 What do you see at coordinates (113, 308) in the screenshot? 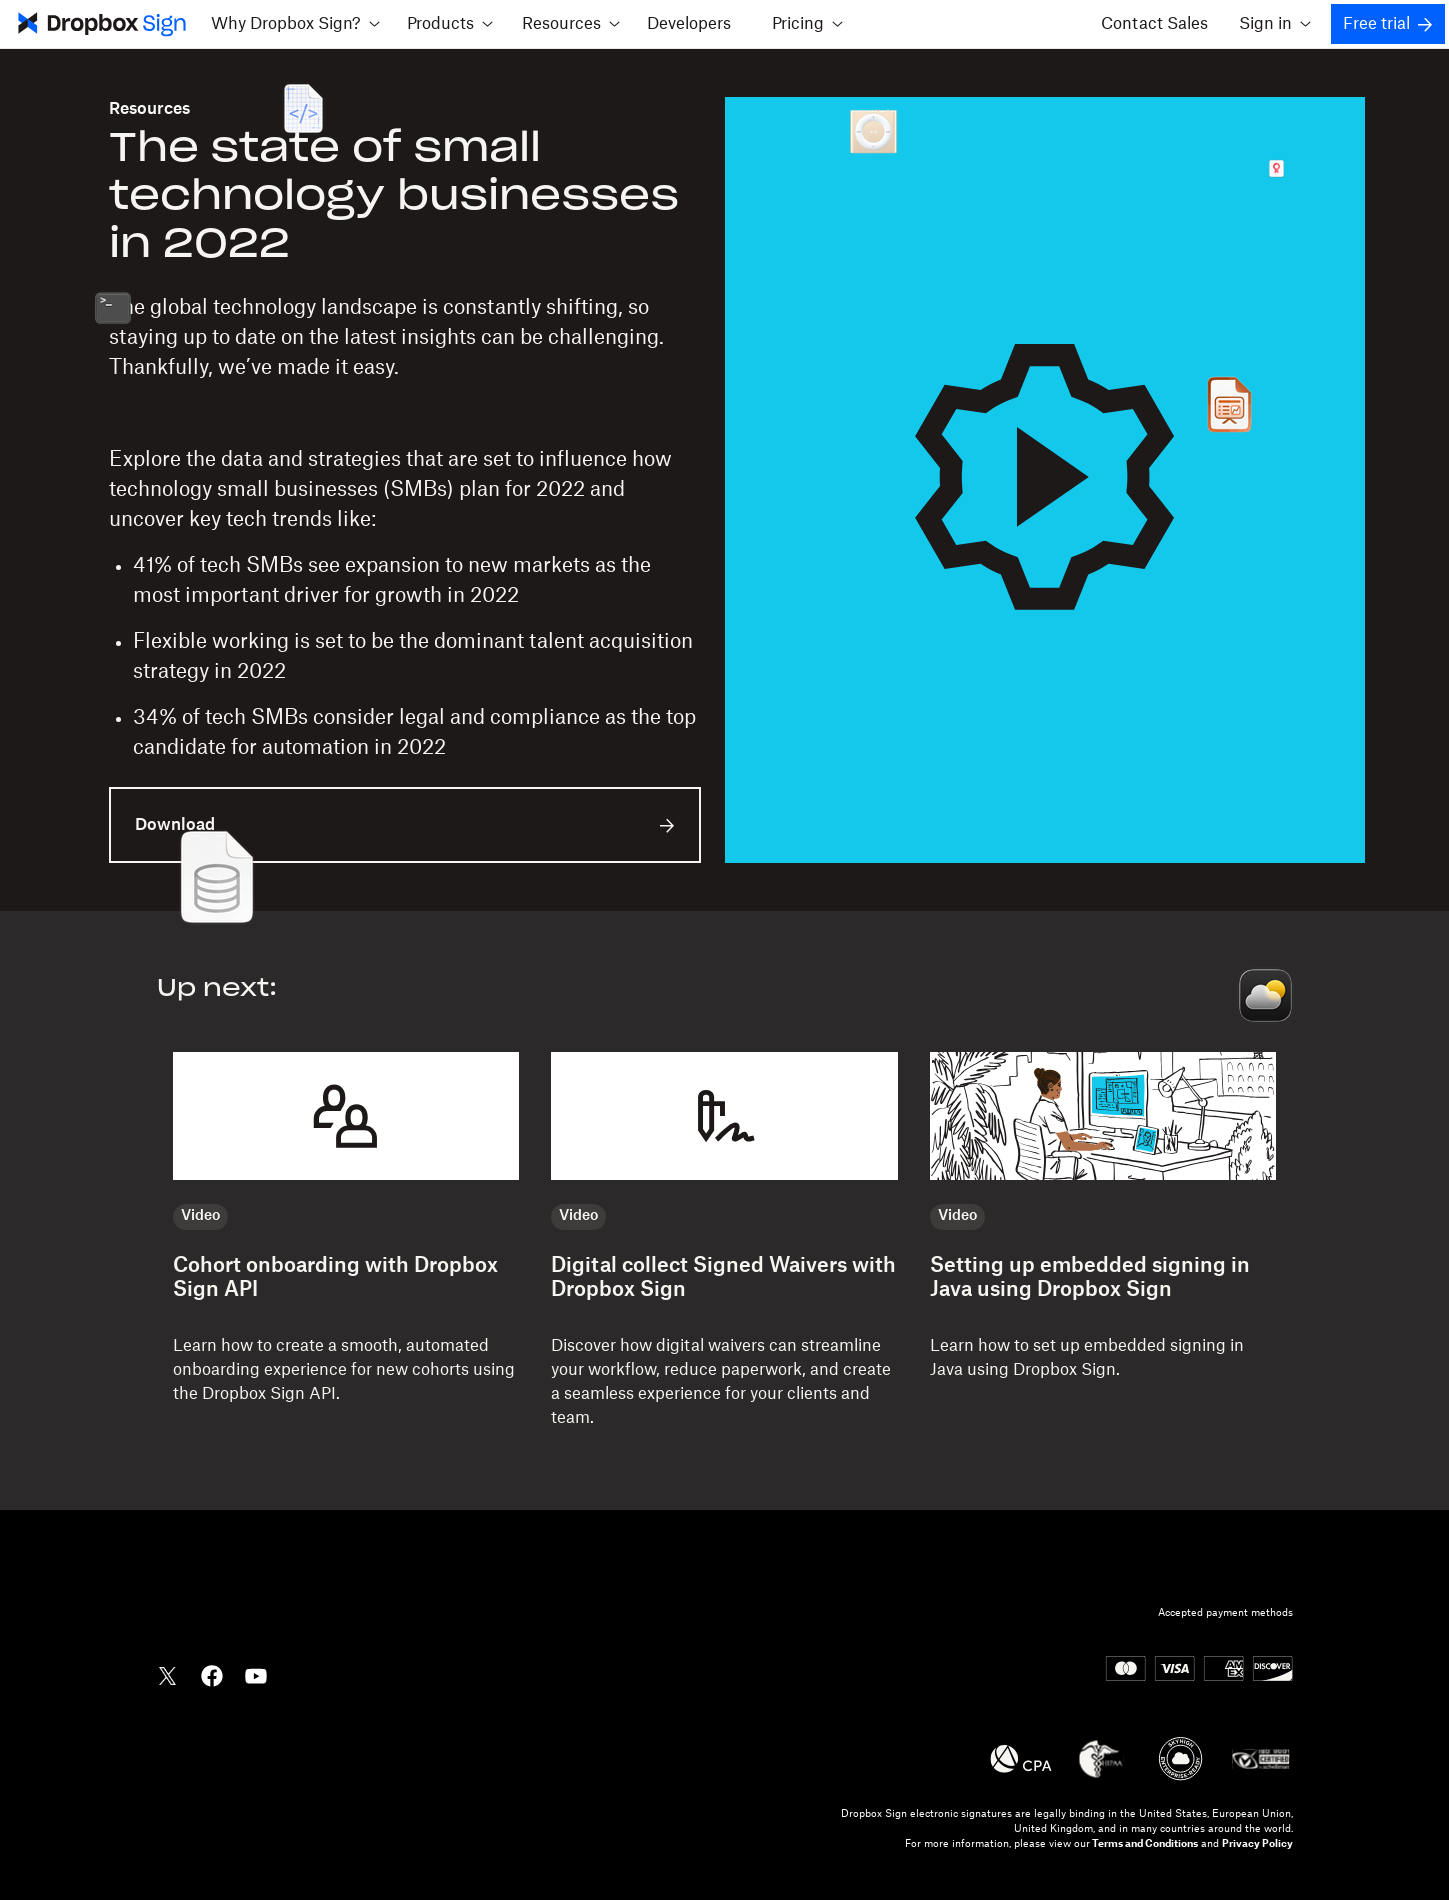
I see `open the bash terminal application` at bounding box center [113, 308].